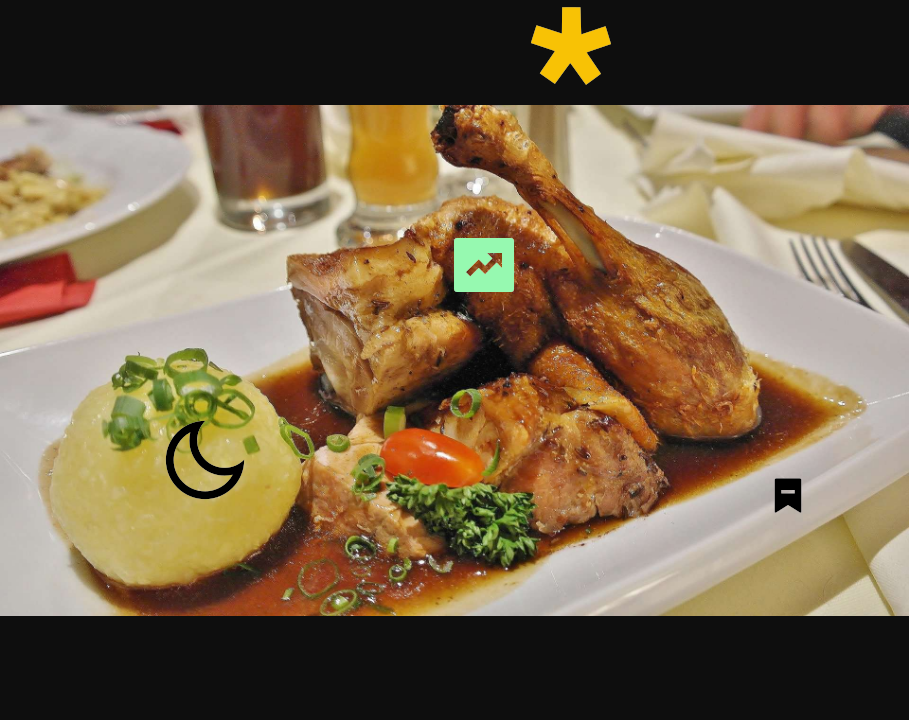  What do you see at coordinates (571, 46) in the screenshot?
I see `diaspora social network logo` at bounding box center [571, 46].